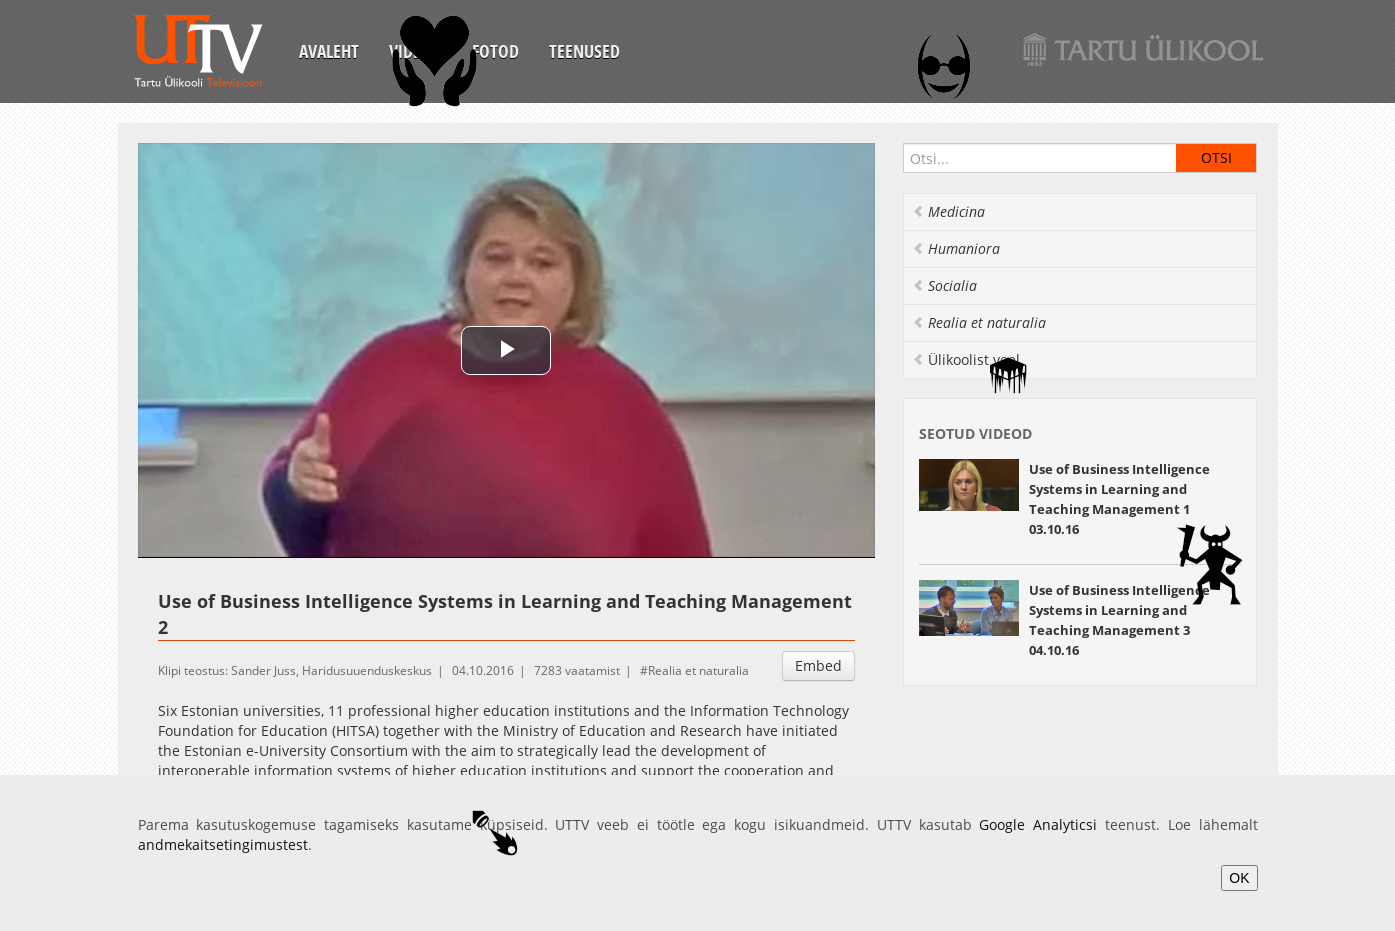  What do you see at coordinates (434, 60) in the screenshot?
I see `add to favorites or wishlist` at bounding box center [434, 60].